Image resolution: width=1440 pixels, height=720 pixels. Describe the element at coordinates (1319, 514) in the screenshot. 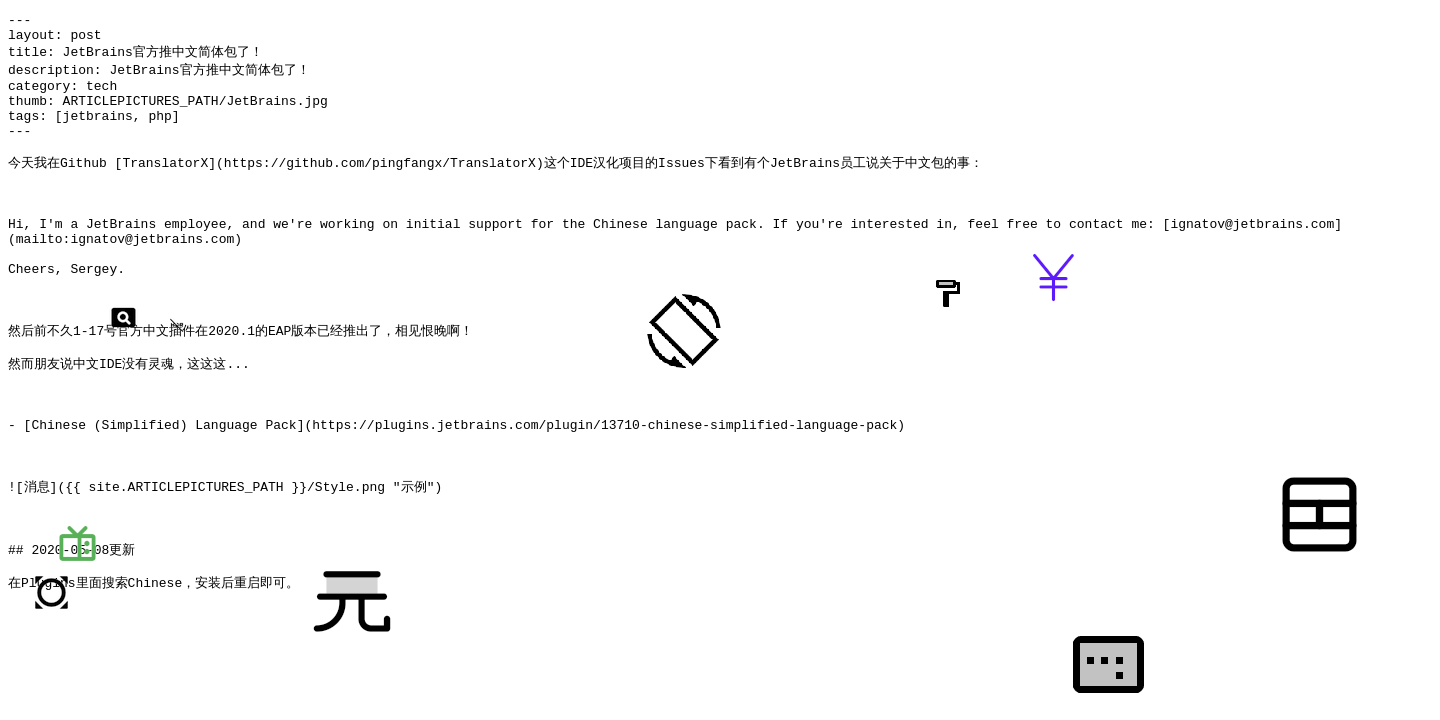

I see `split table cells` at that location.